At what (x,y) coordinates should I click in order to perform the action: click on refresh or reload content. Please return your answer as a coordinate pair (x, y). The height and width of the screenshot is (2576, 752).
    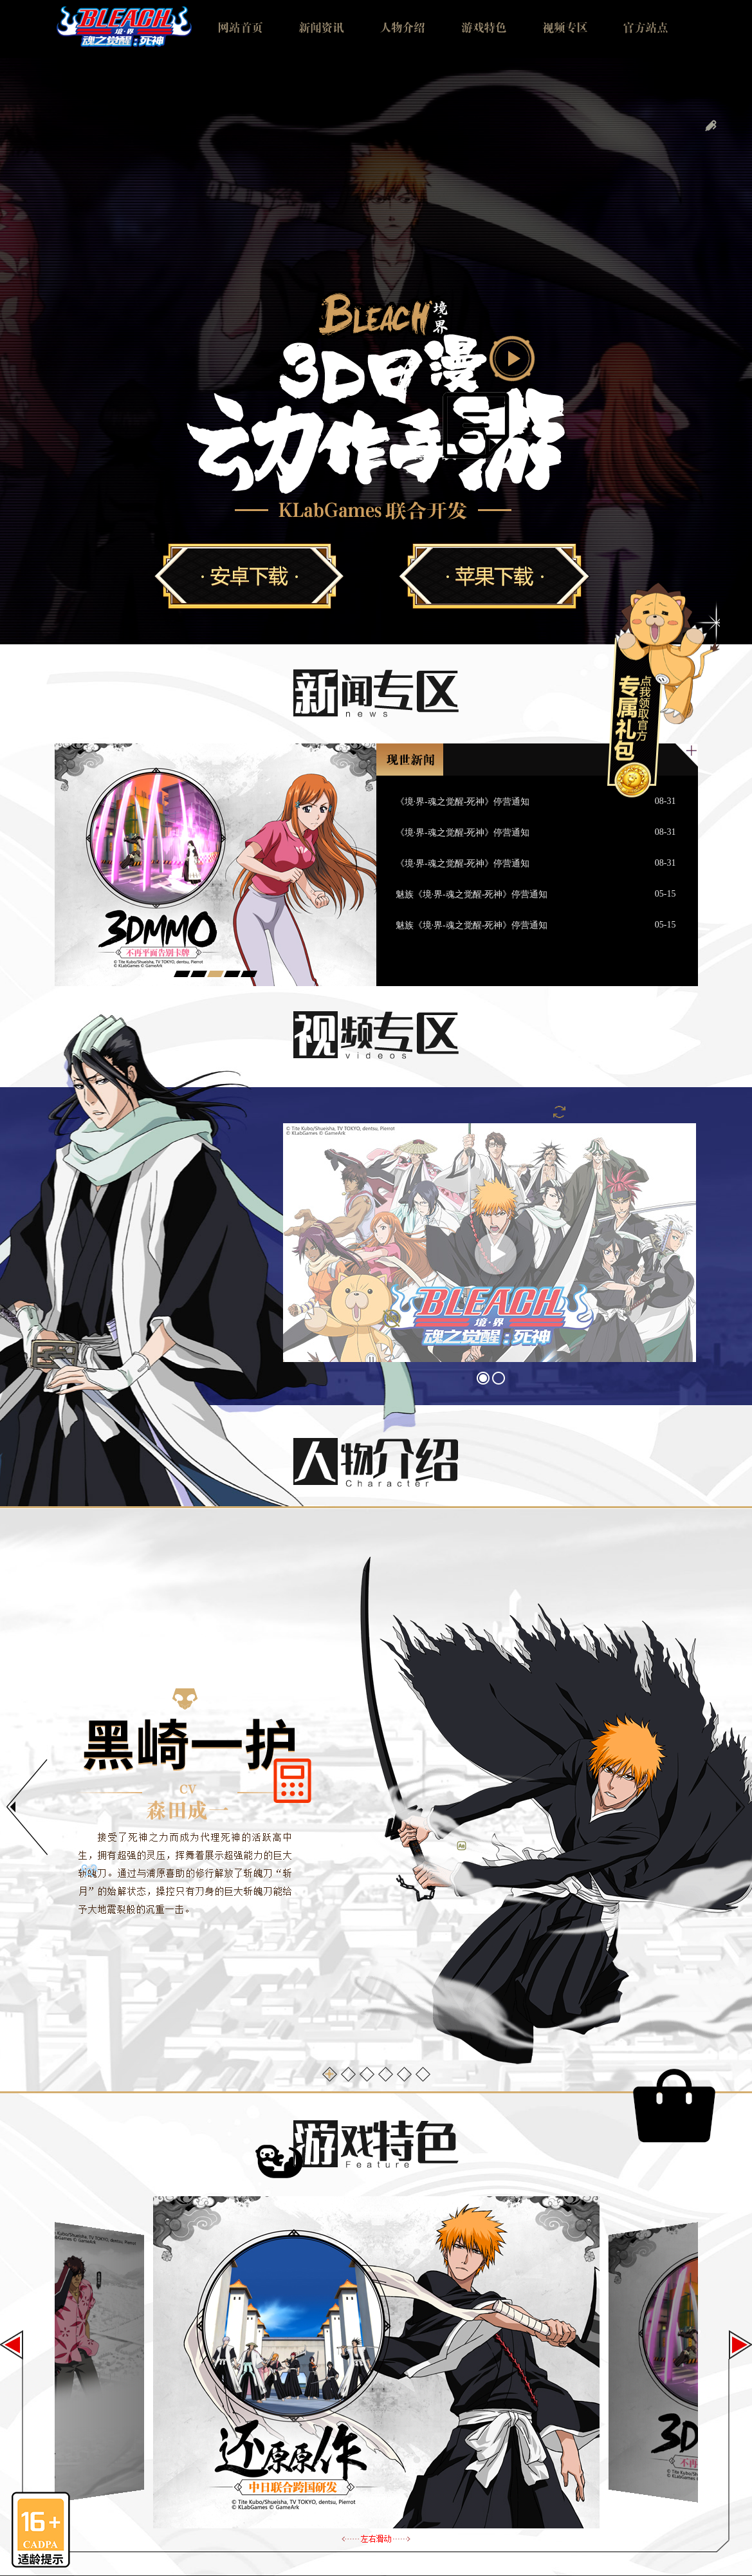
    Looking at the image, I should click on (559, 1112).